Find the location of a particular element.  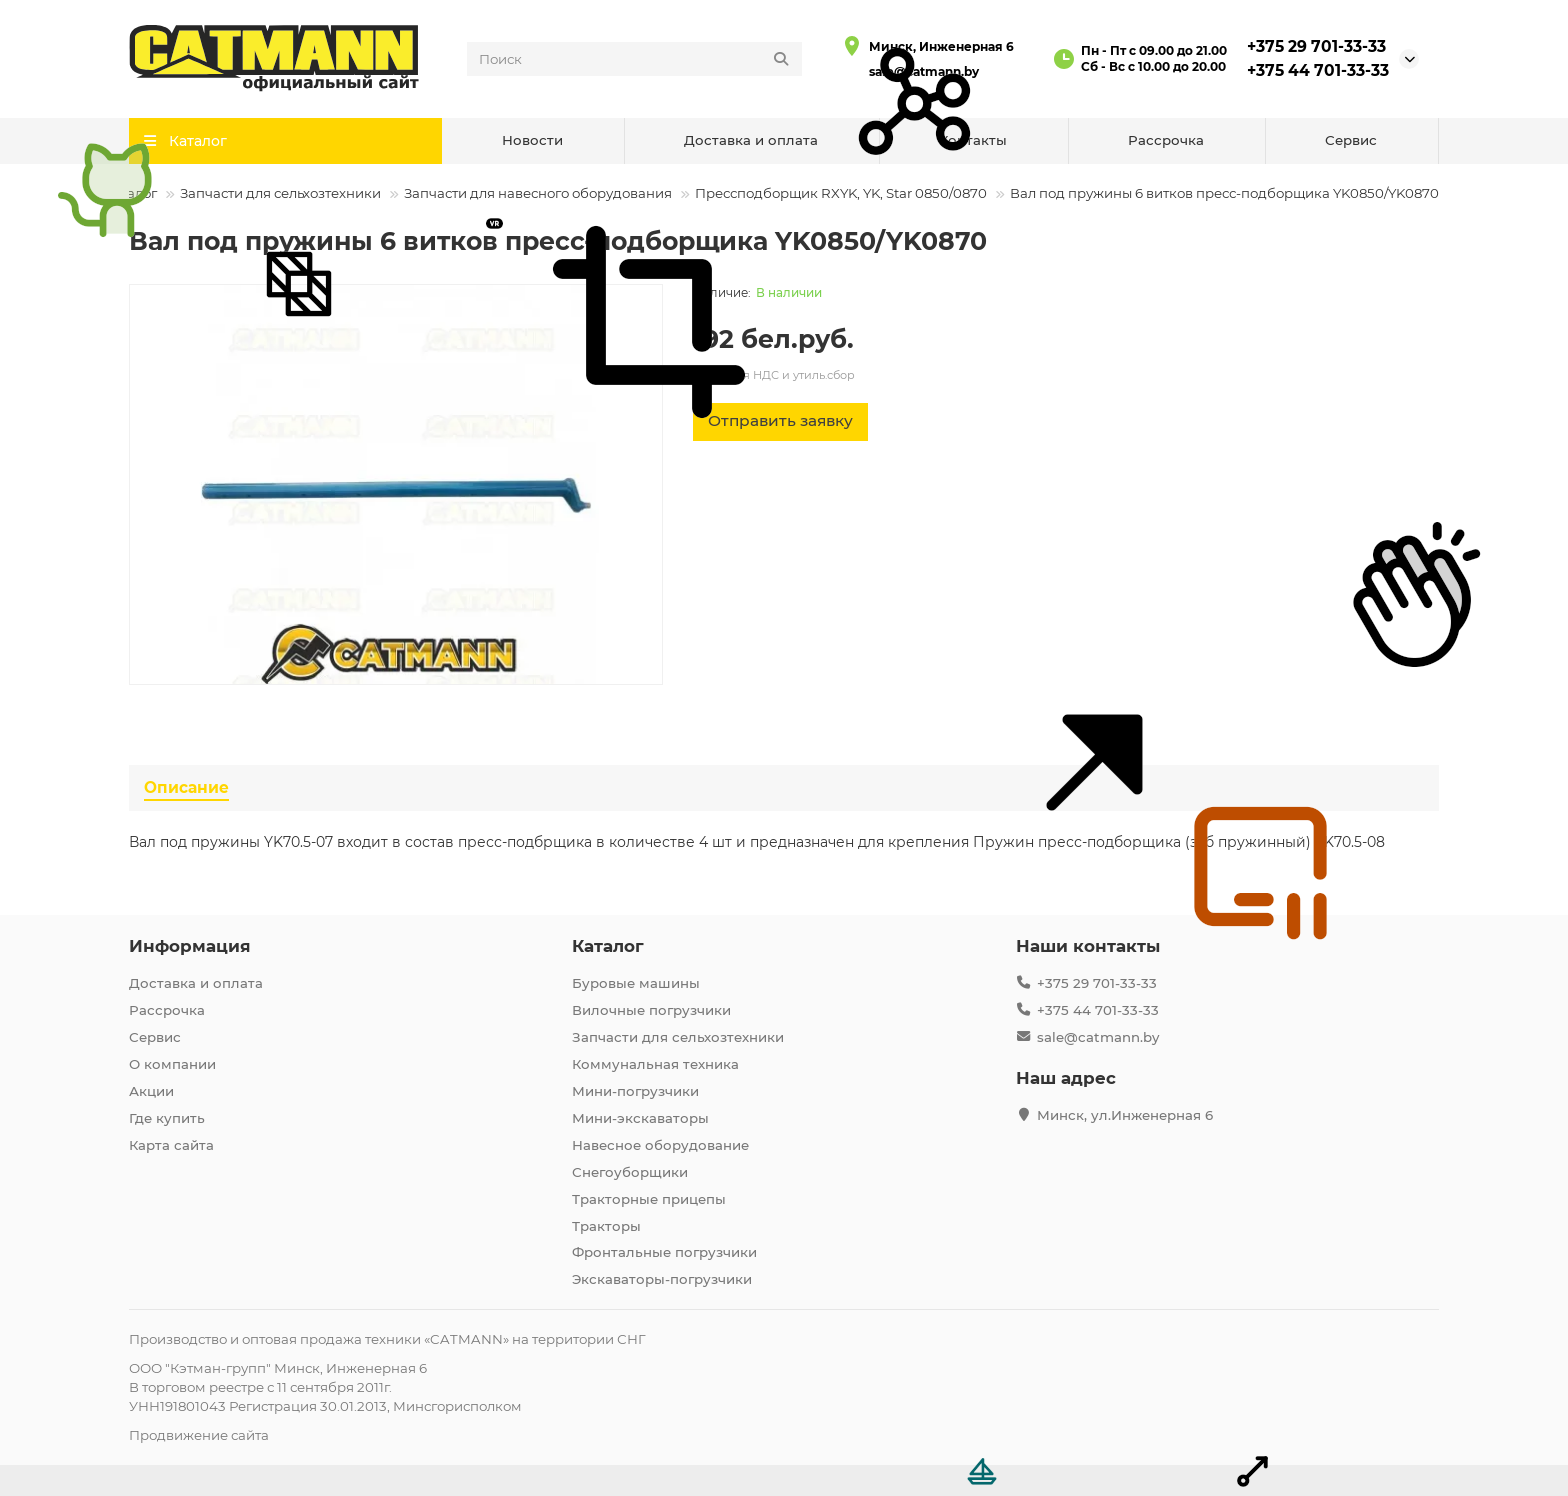

exclude overlapping areas from selection is located at coordinates (299, 284).